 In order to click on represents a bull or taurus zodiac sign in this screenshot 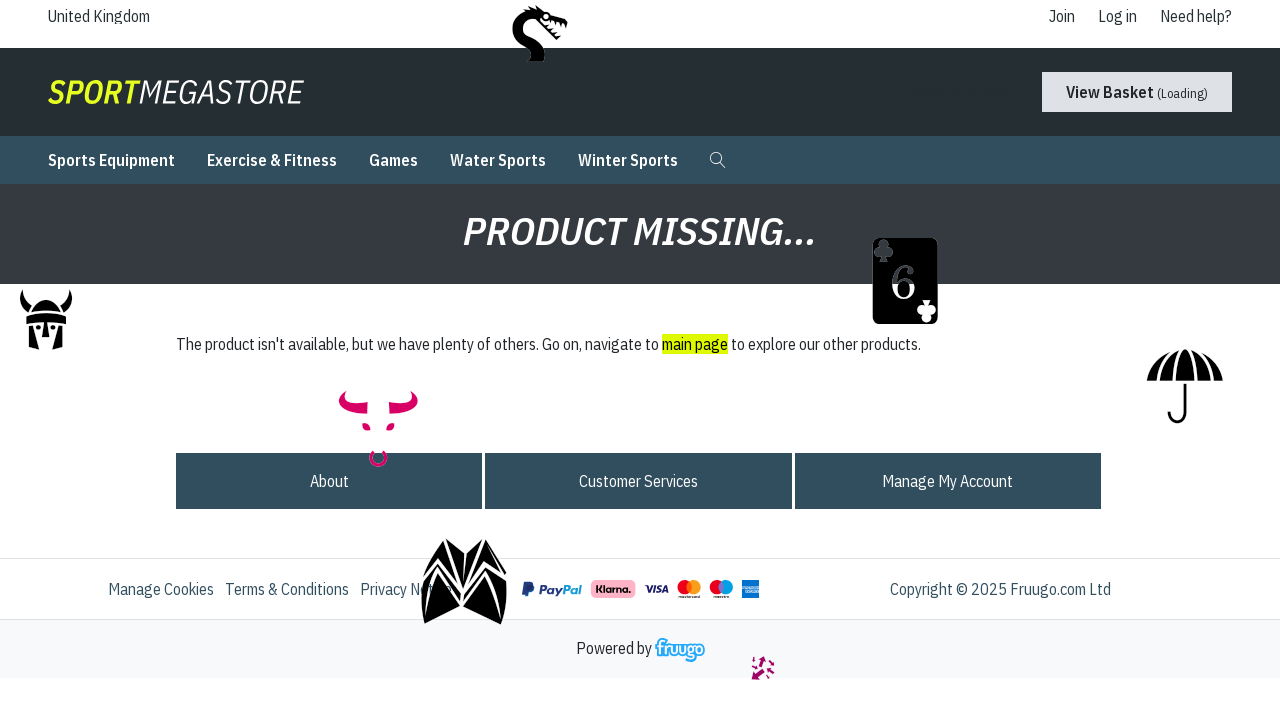, I will do `click(378, 429)`.